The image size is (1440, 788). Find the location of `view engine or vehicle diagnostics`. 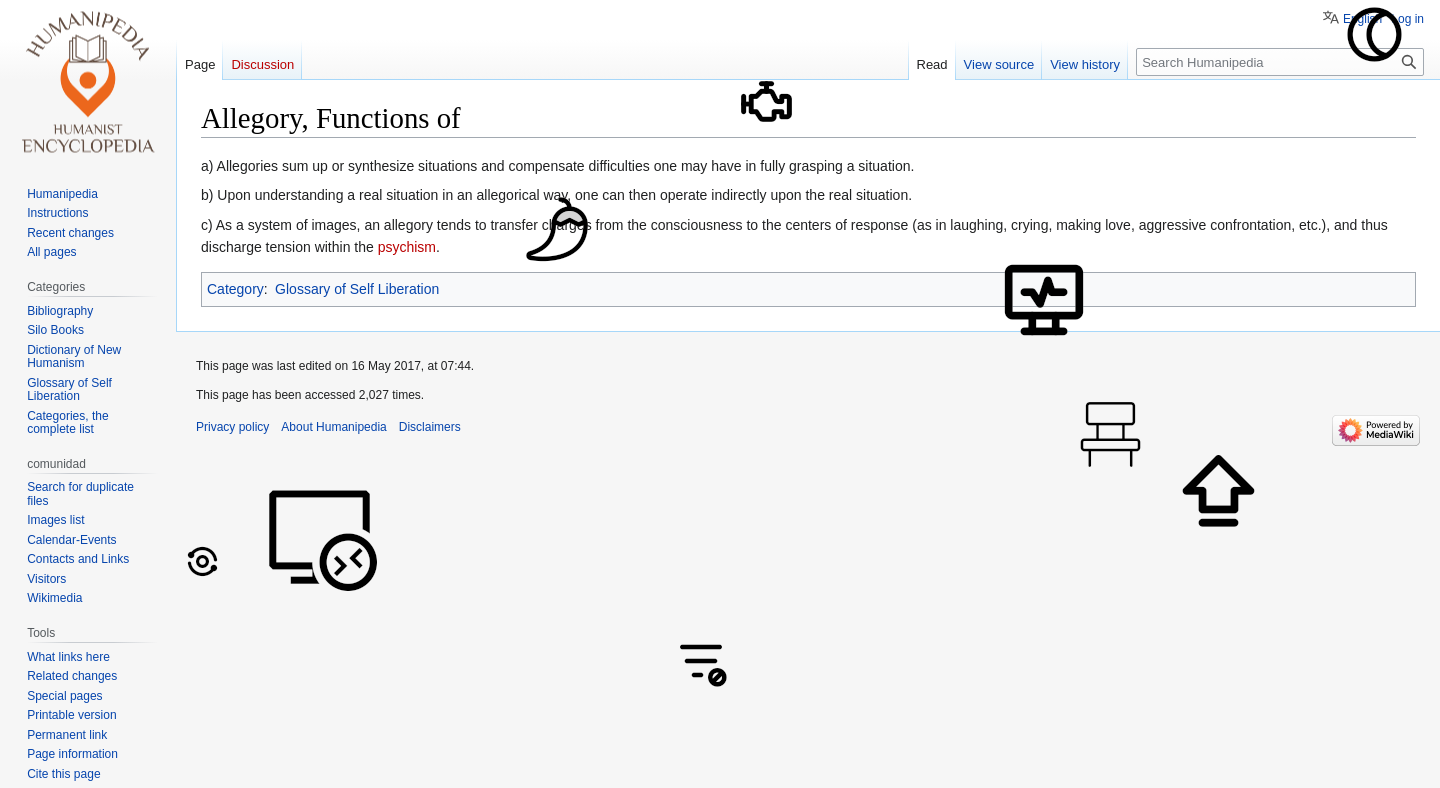

view engine or vehicle diagnostics is located at coordinates (766, 101).